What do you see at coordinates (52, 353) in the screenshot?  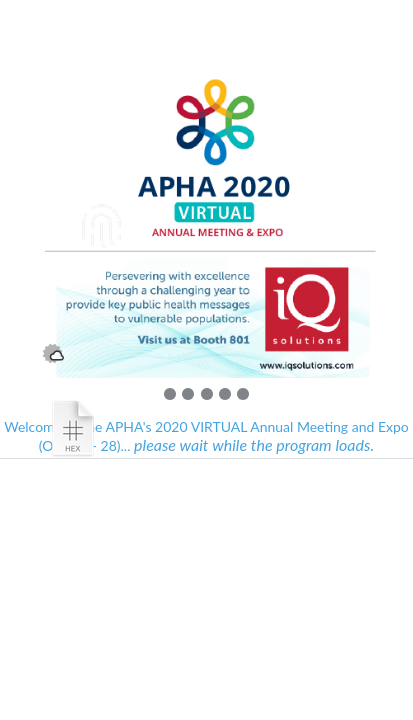 I see `open the weather app` at bounding box center [52, 353].